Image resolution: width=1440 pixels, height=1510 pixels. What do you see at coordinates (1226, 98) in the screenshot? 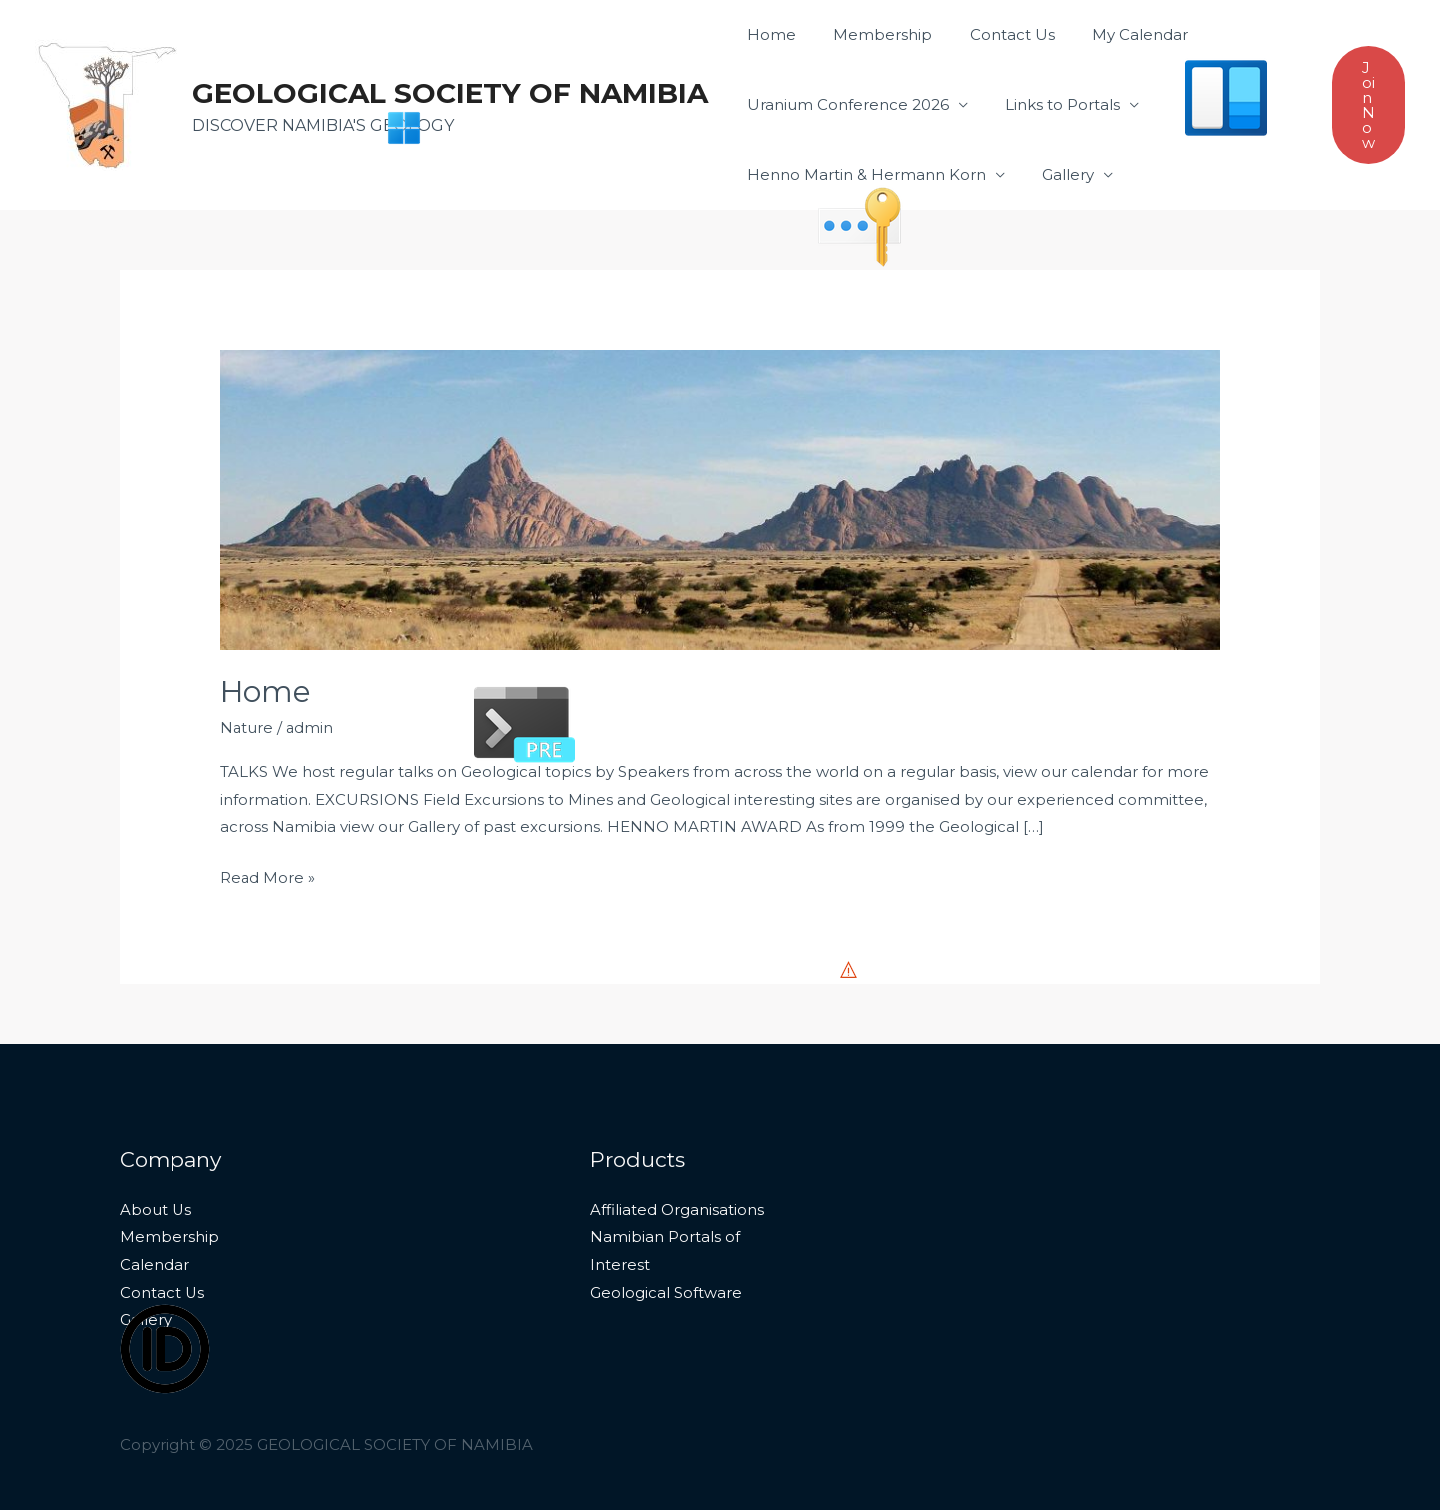
I see `open the widgets panel` at bounding box center [1226, 98].